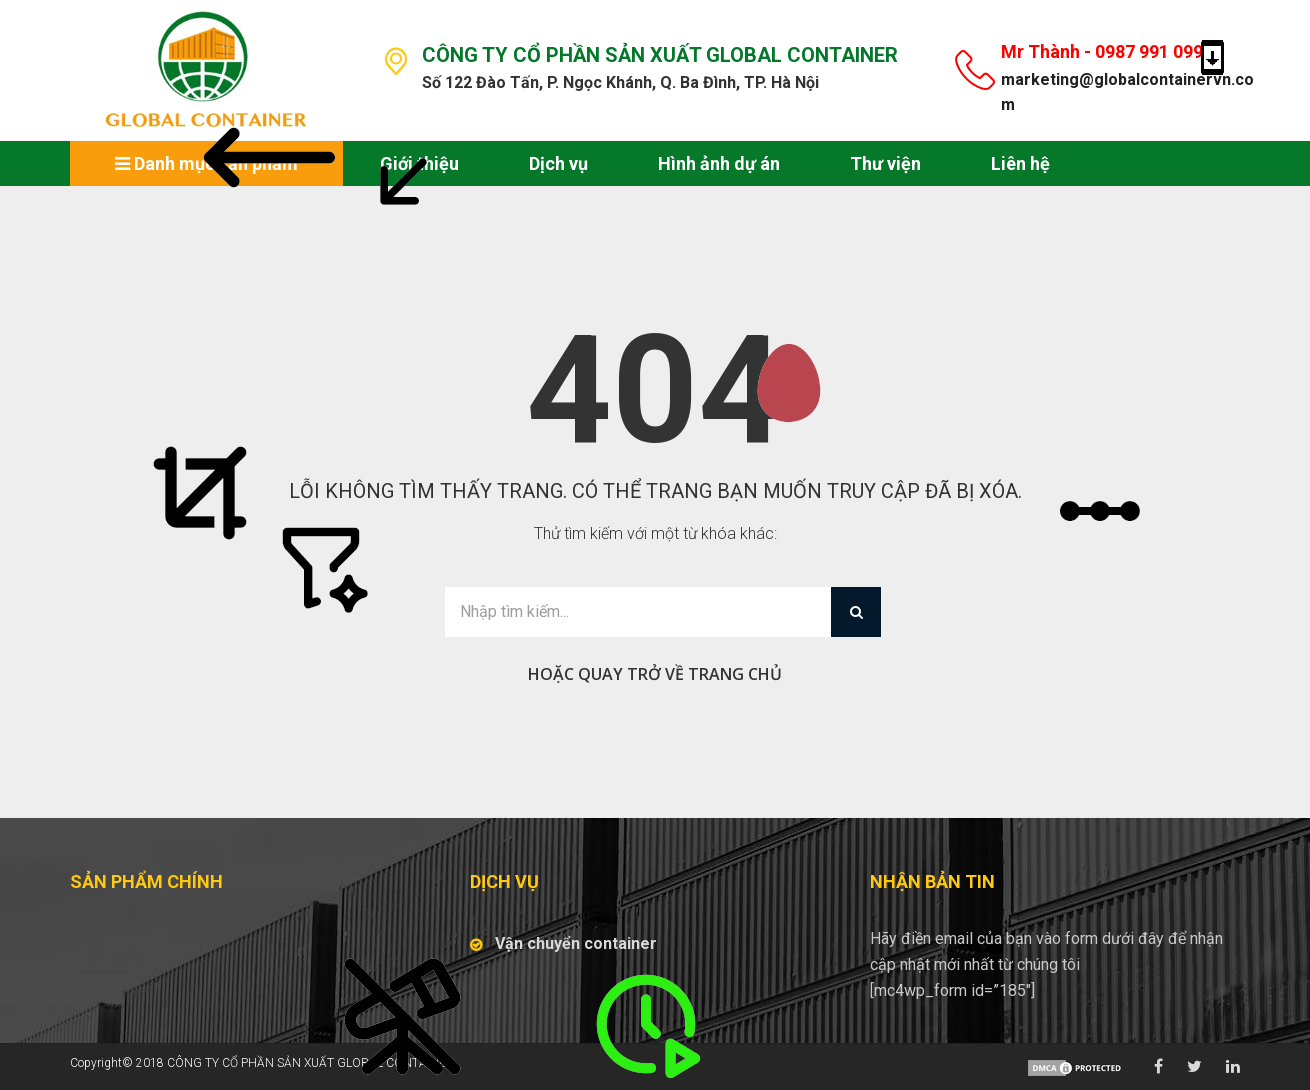 The image size is (1310, 1090). I want to click on crop an image, so click(200, 493).